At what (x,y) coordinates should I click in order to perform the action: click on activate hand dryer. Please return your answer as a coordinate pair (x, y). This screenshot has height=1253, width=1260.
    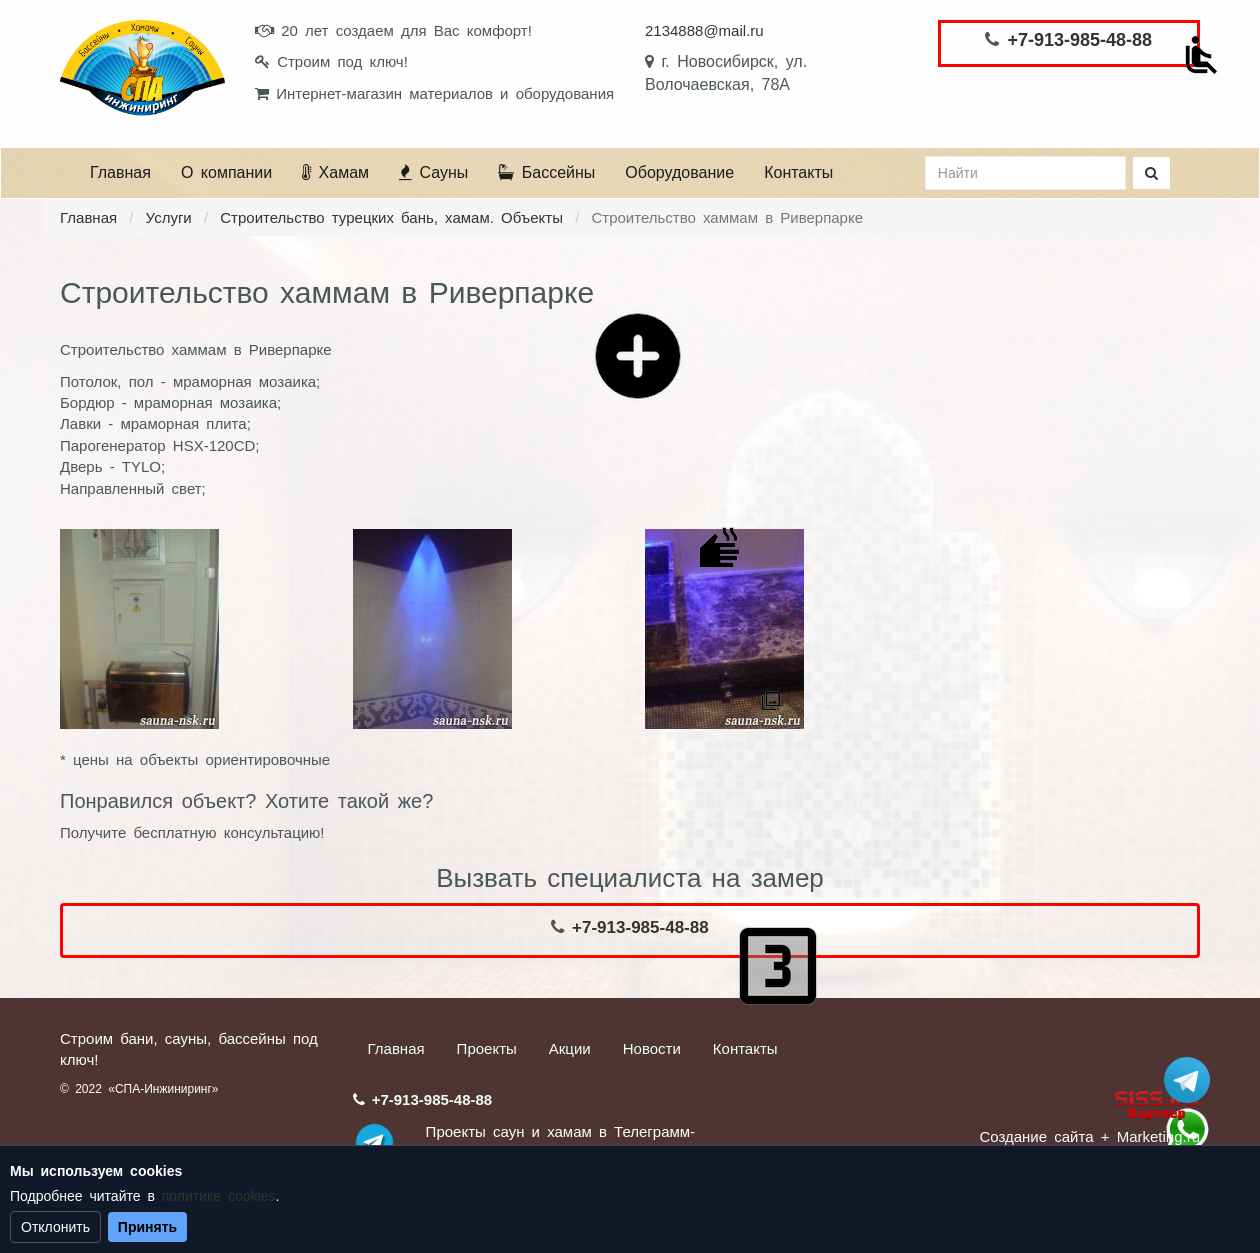
    Looking at the image, I should click on (720, 546).